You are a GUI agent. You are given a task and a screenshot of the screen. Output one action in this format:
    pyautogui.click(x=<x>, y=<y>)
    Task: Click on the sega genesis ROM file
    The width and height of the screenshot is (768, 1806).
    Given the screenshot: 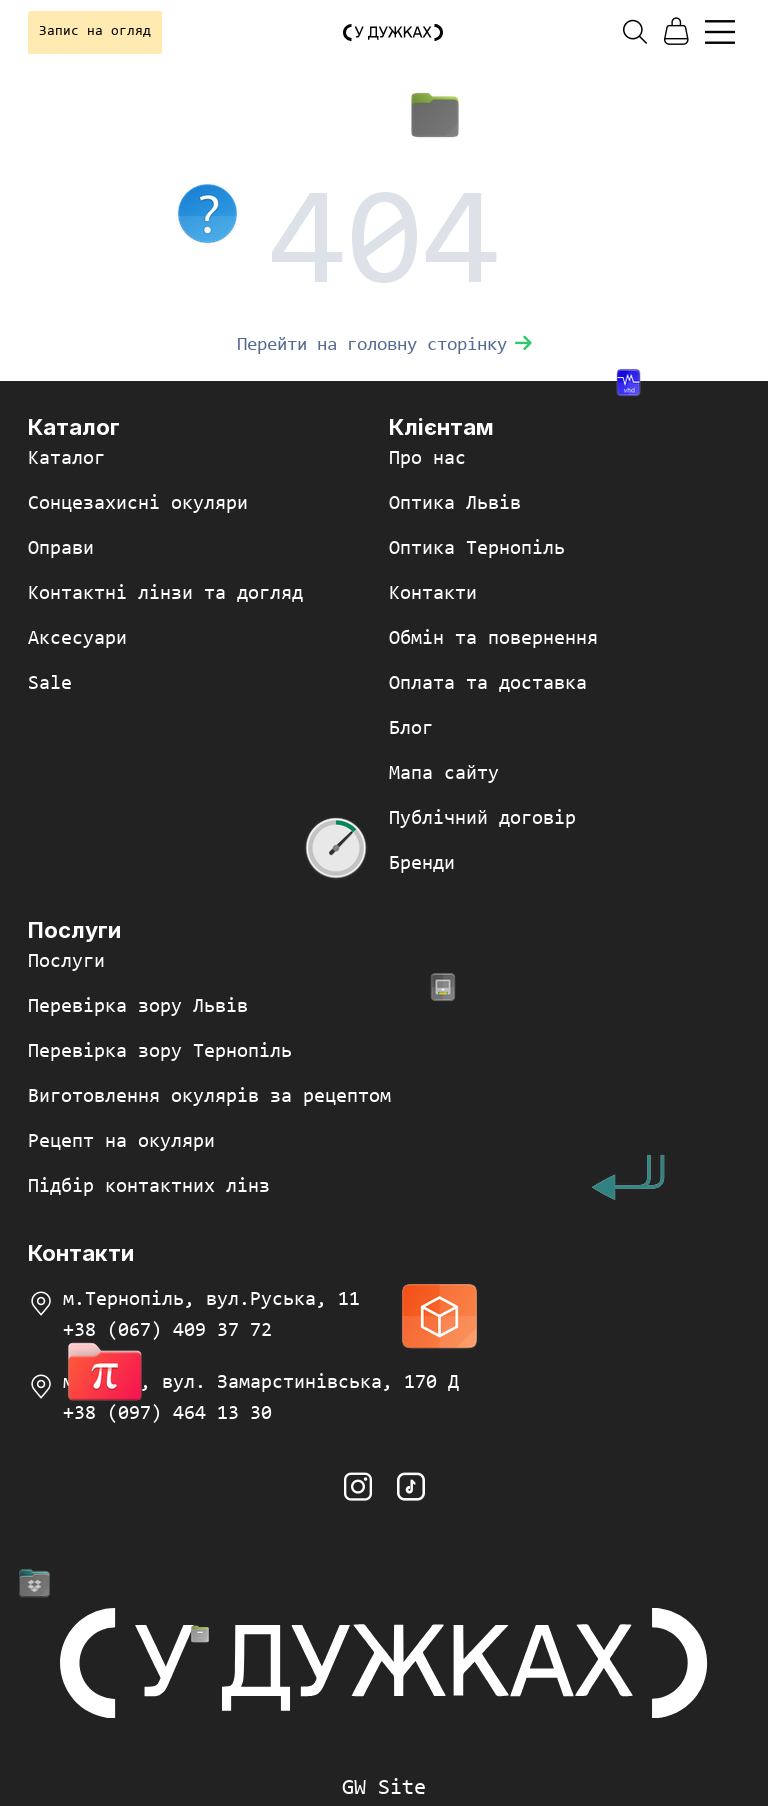 What is the action you would take?
    pyautogui.click(x=443, y=987)
    